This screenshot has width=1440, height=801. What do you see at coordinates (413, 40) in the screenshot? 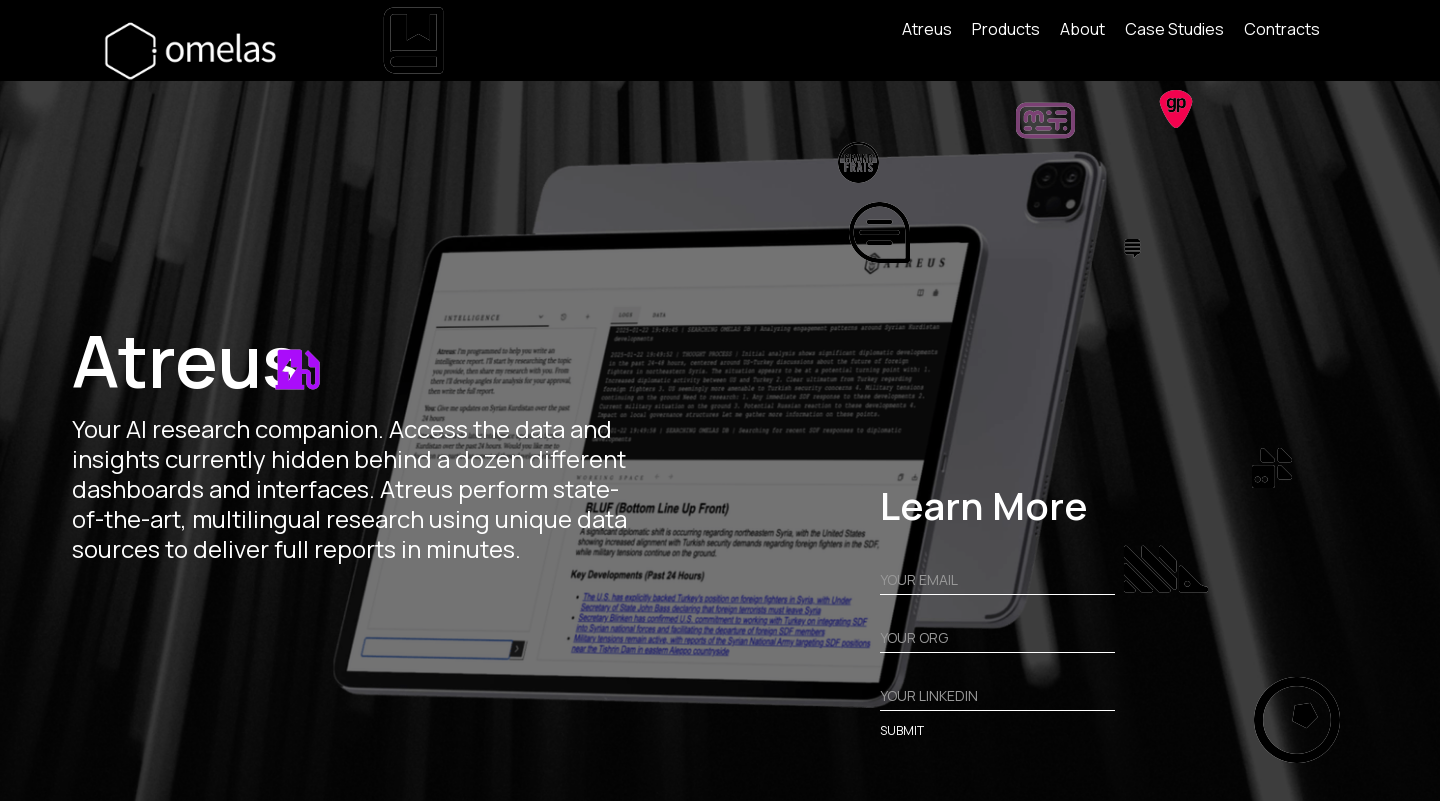
I see `view bookmarked items` at bounding box center [413, 40].